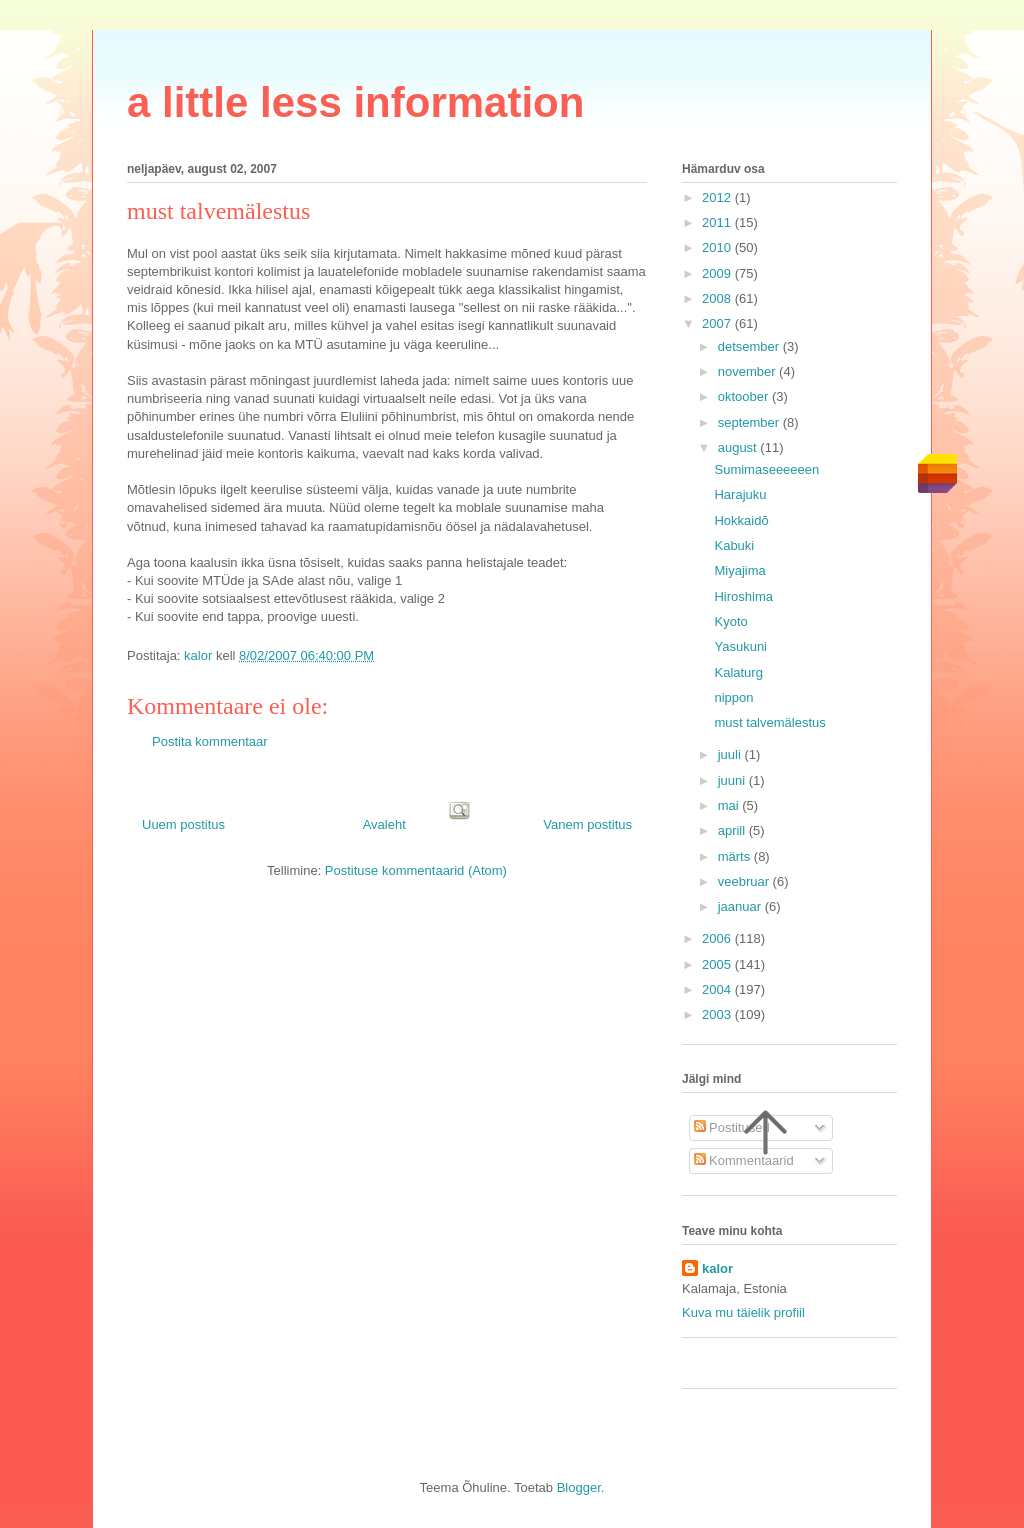  I want to click on open the lists app, so click(937, 473).